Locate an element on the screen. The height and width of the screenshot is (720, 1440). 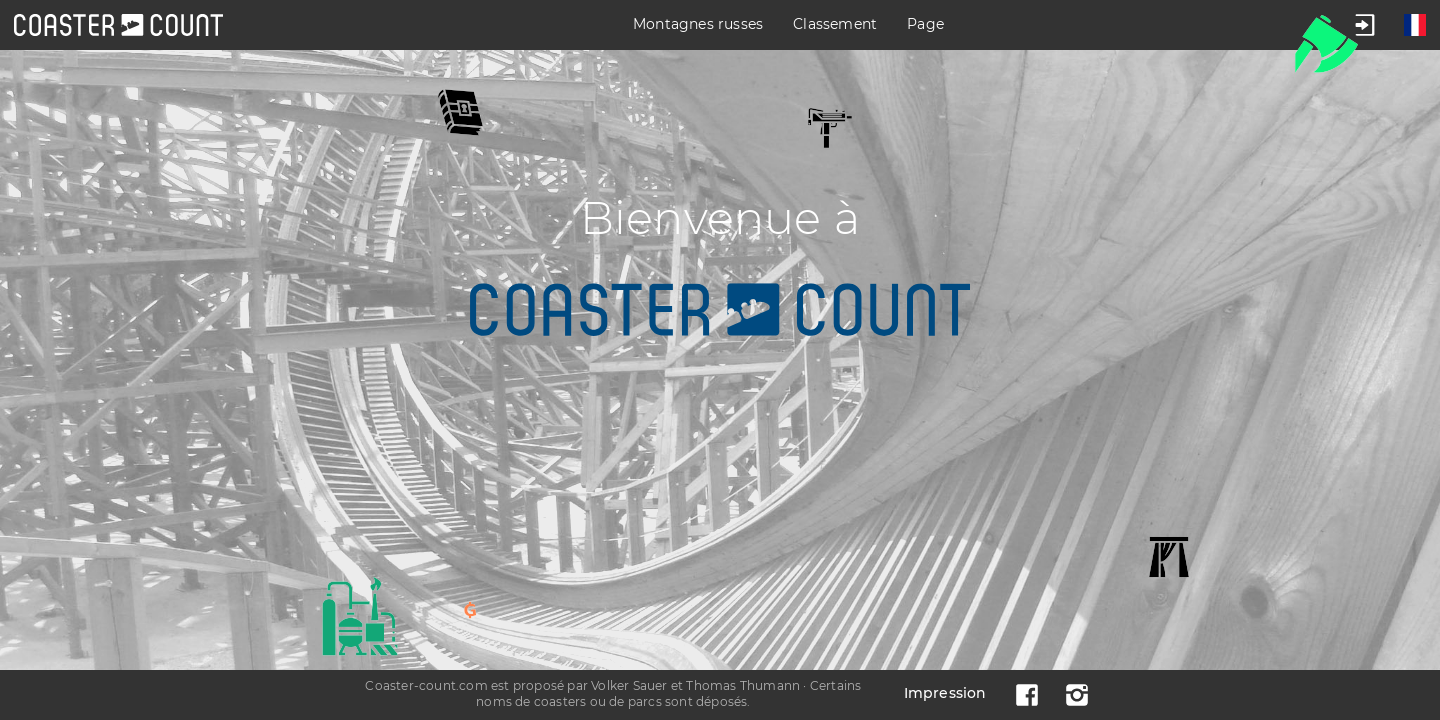
enter a temple or shrine location is located at coordinates (1169, 557).